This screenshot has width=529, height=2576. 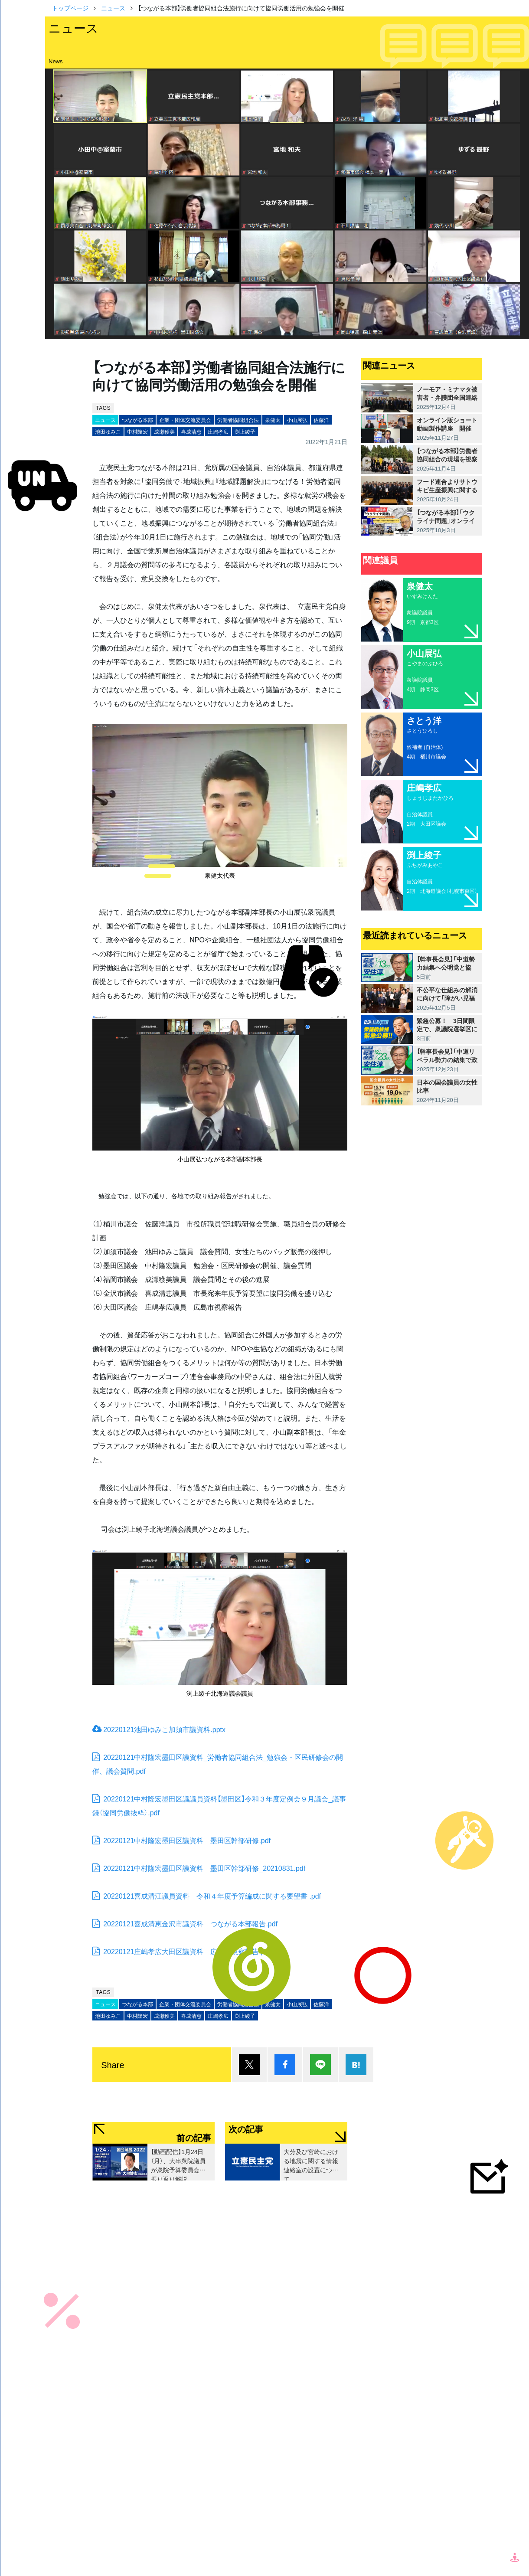 What do you see at coordinates (251, 1967) in the screenshot?
I see `open netease cloud music app` at bounding box center [251, 1967].